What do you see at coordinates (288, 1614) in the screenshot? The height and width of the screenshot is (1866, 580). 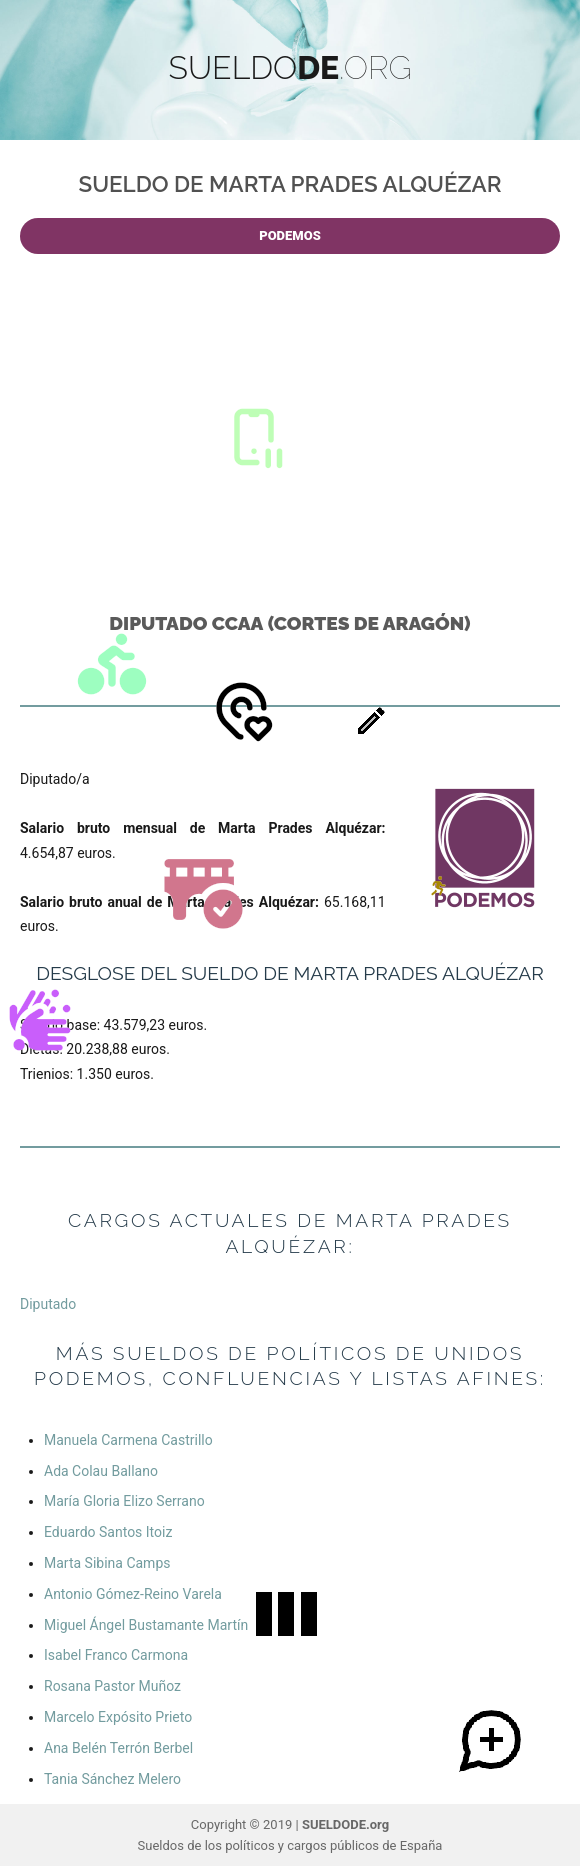 I see `switch to week view in calendar` at bounding box center [288, 1614].